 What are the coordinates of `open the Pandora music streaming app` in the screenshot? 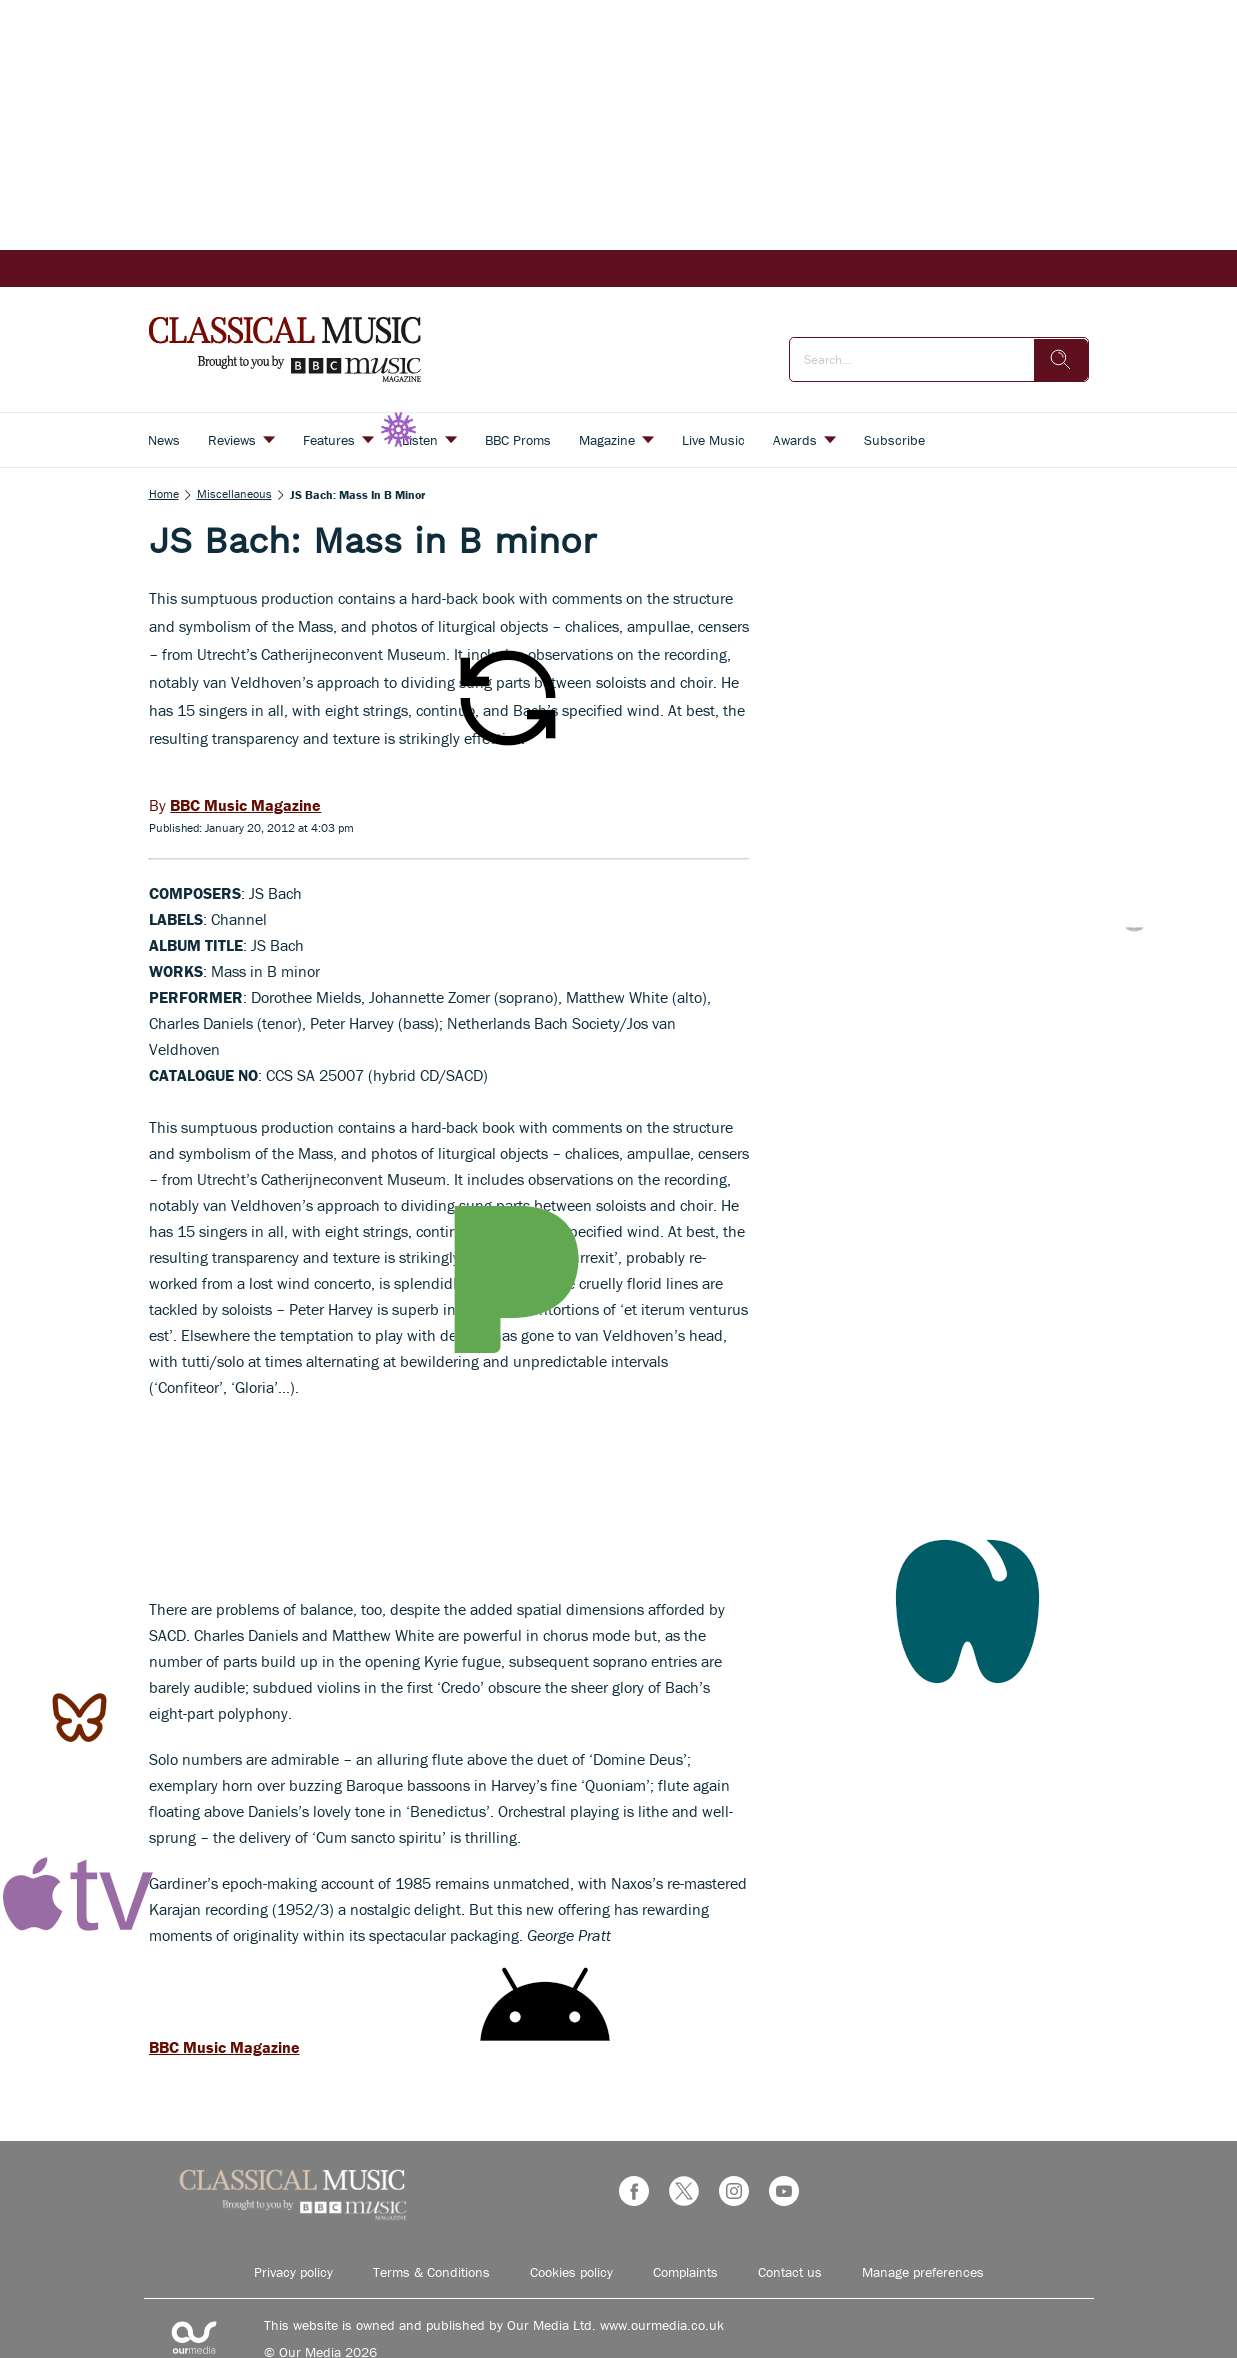 It's located at (516, 1279).